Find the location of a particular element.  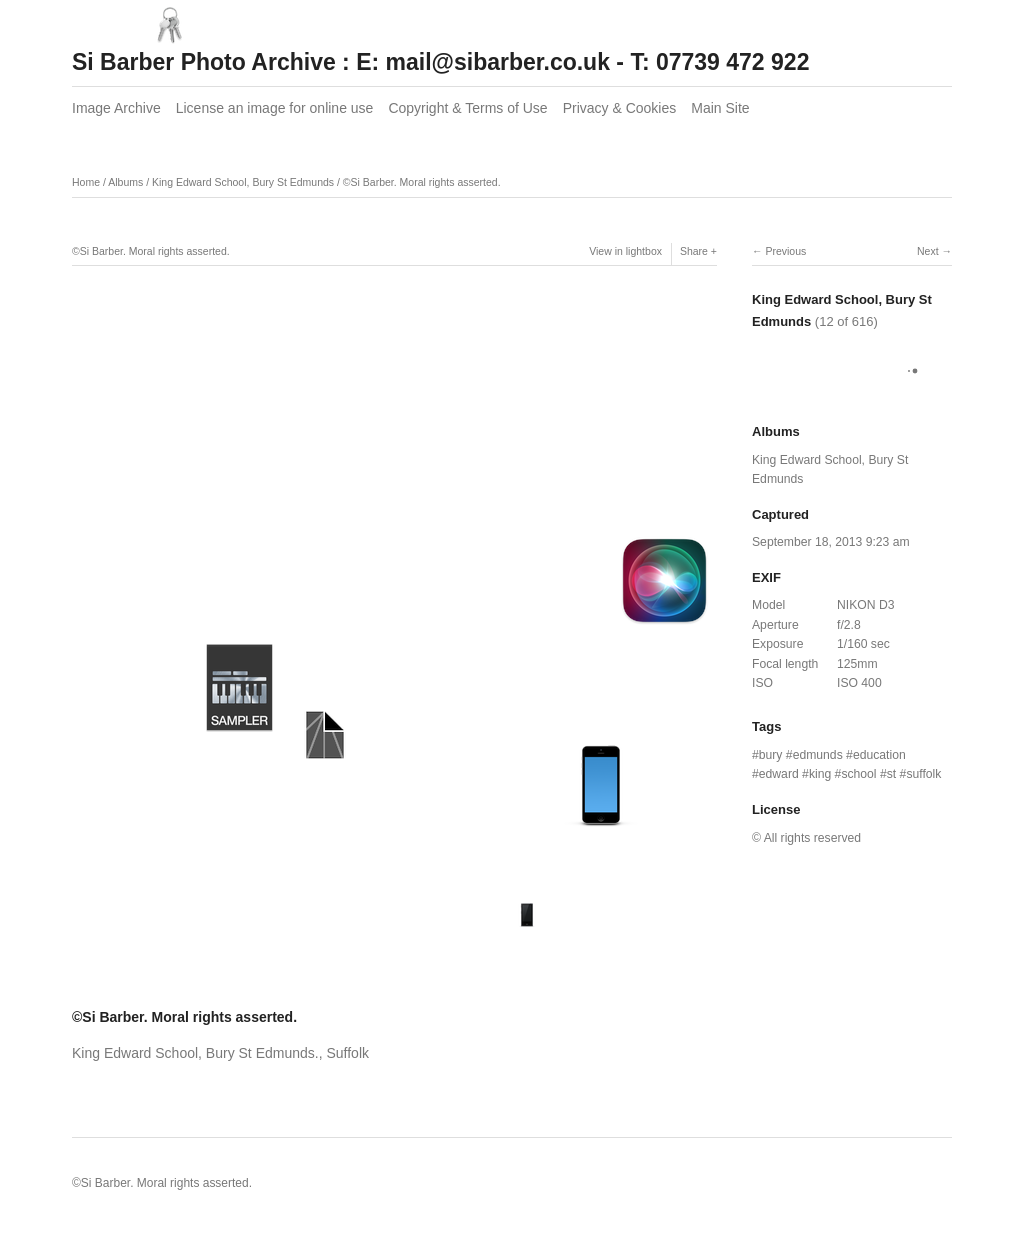

iPod nano device connected to your system is located at coordinates (527, 915).